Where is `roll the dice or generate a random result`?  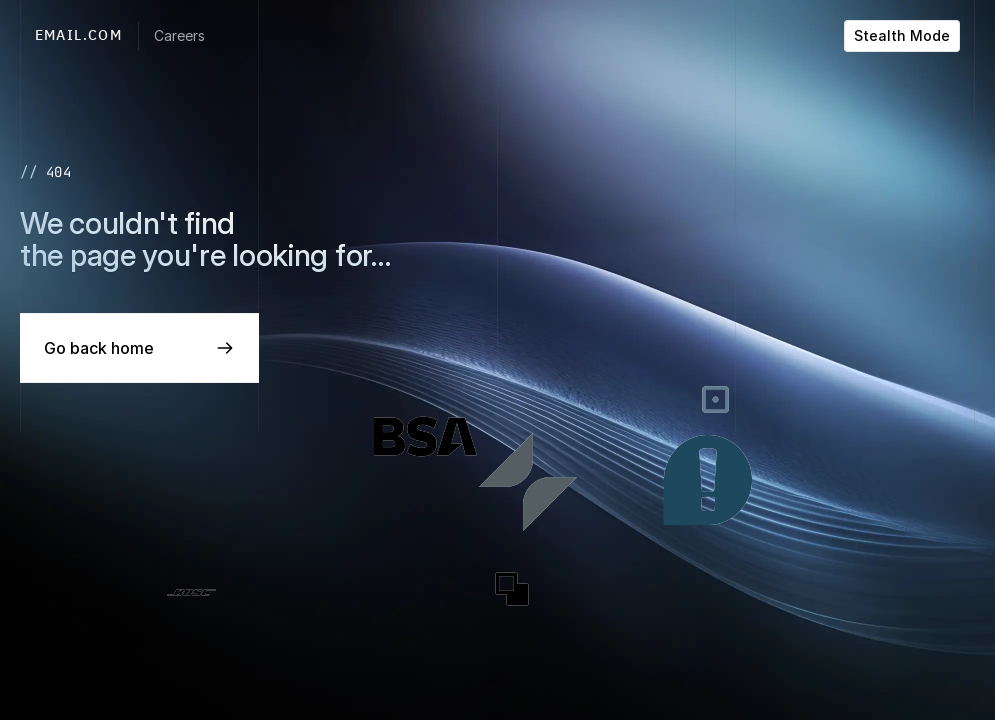 roll the dice or generate a random result is located at coordinates (715, 399).